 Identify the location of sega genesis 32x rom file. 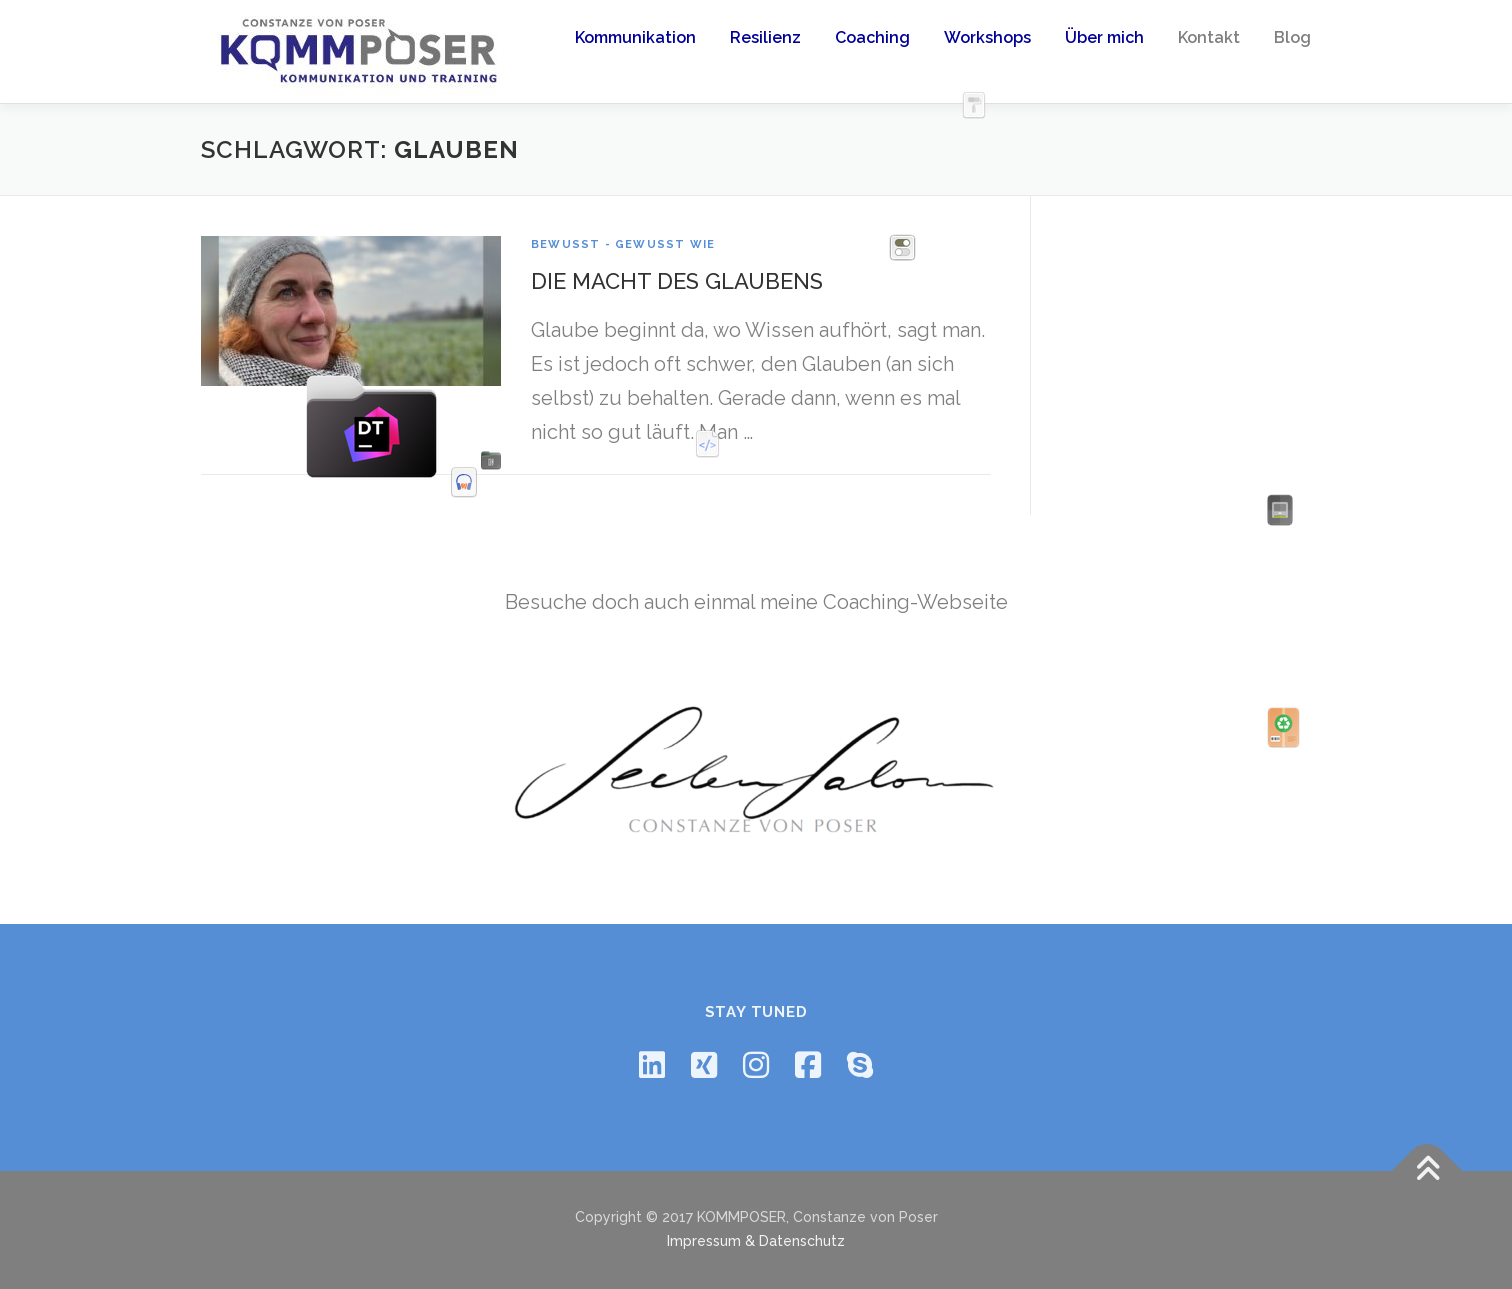
(1280, 510).